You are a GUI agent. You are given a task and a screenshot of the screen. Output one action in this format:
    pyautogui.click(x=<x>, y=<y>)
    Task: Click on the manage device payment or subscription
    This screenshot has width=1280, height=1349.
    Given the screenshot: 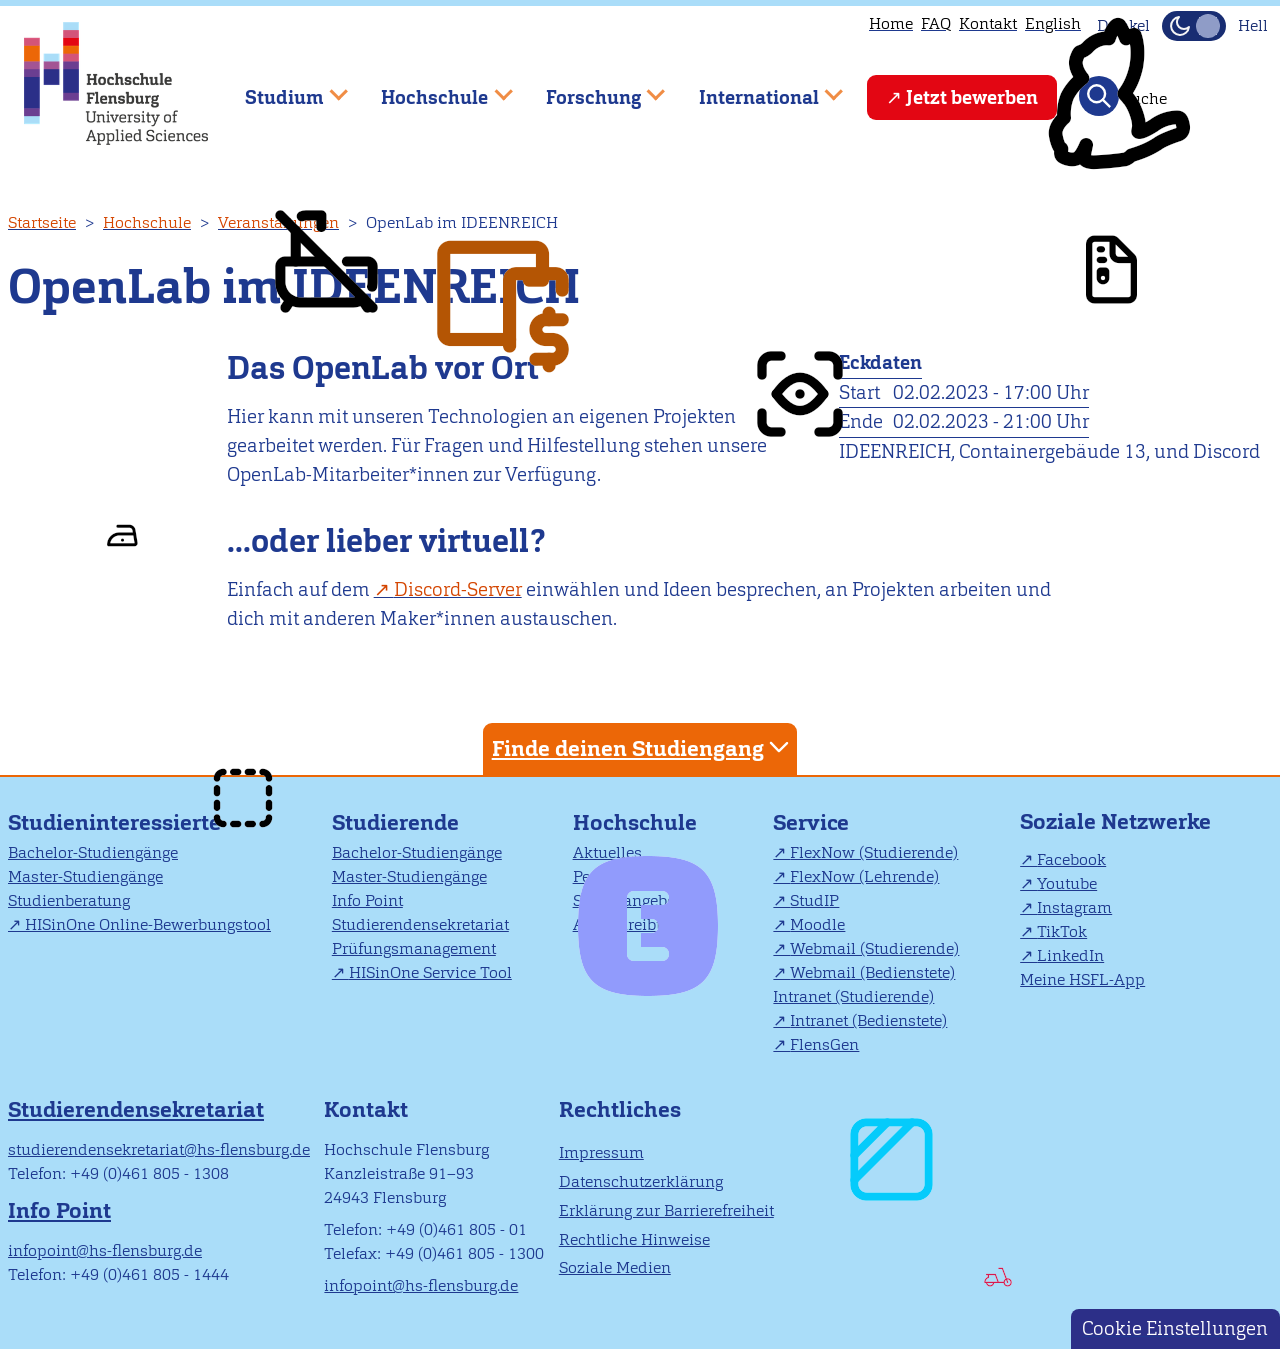 What is the action you would take?
    pyautogui.click(x=503, y=300)
    